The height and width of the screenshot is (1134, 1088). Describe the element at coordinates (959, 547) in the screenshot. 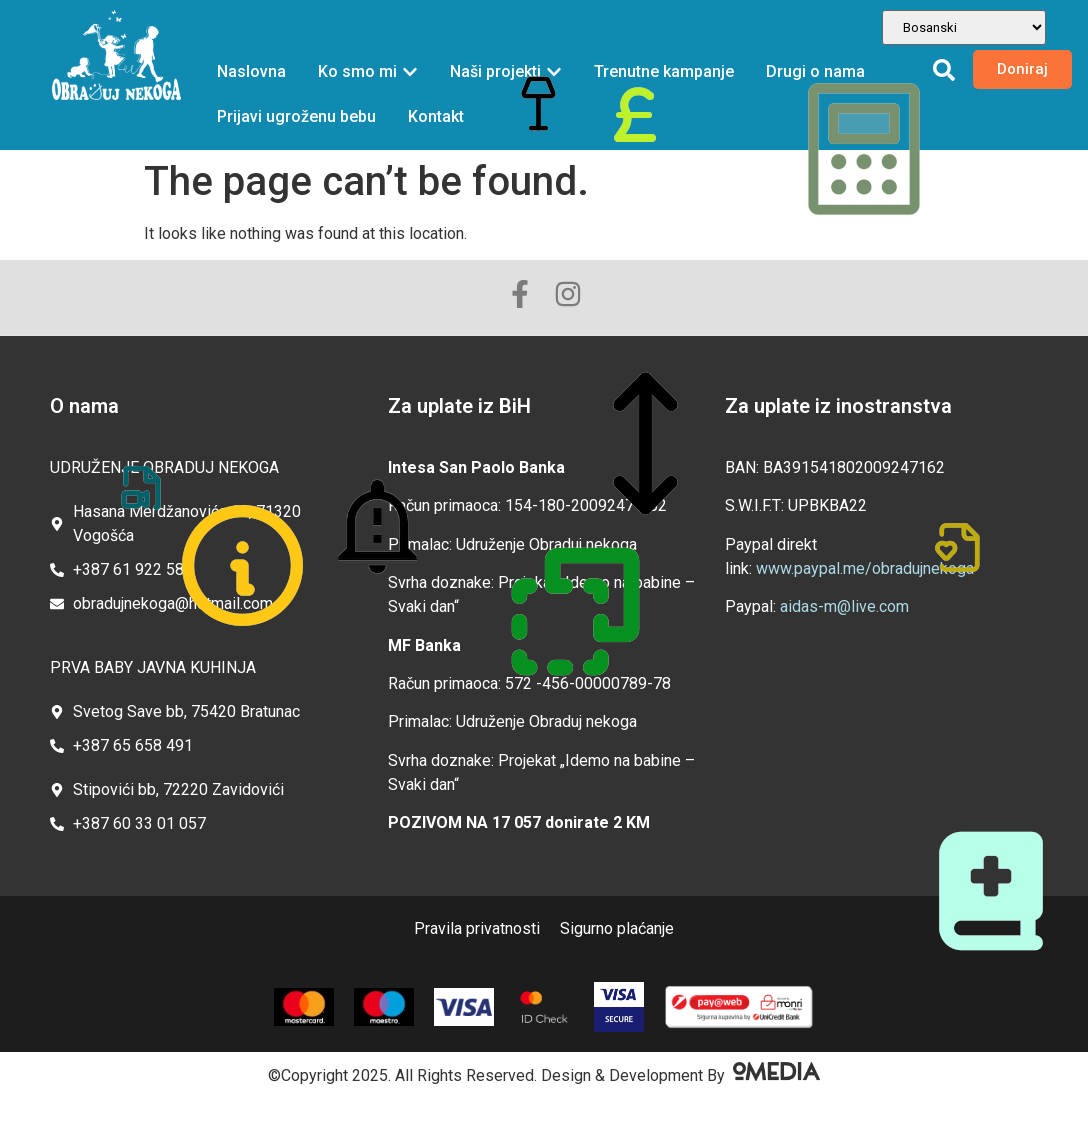

I see `add file to favorites` at that location.